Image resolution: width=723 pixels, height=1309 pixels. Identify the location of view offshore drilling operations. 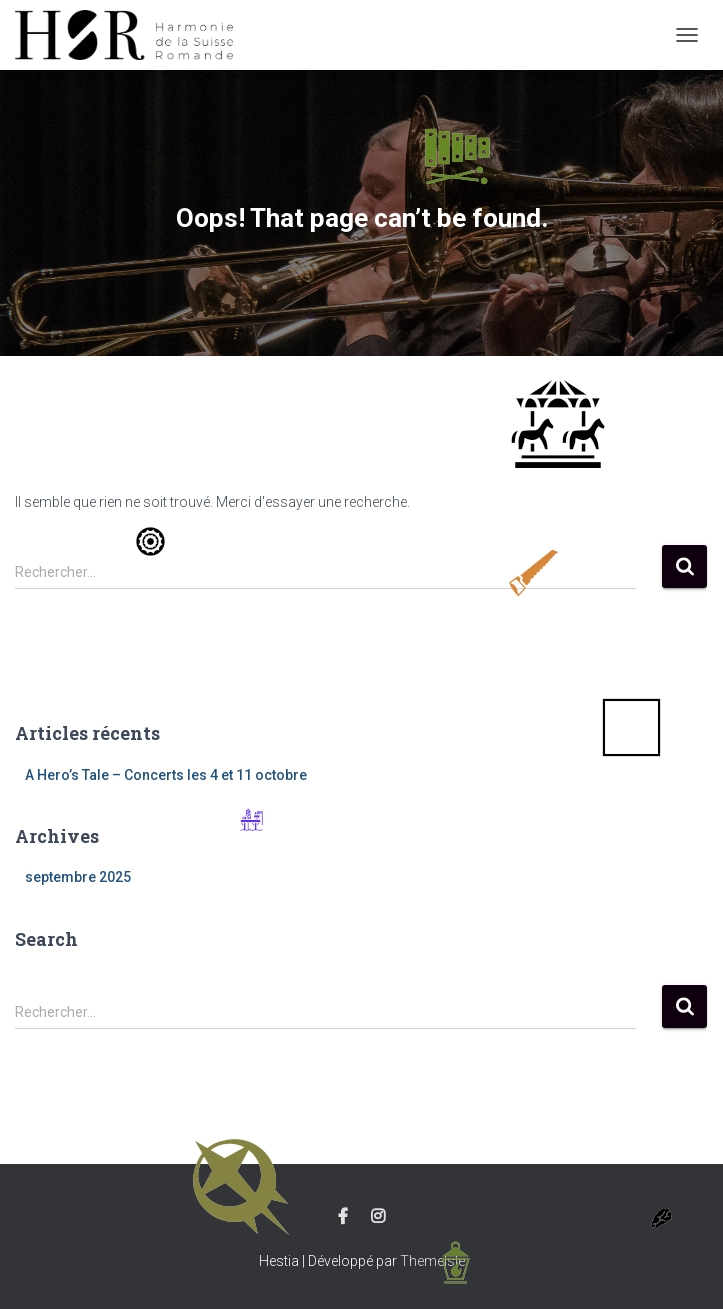
(251, 819).